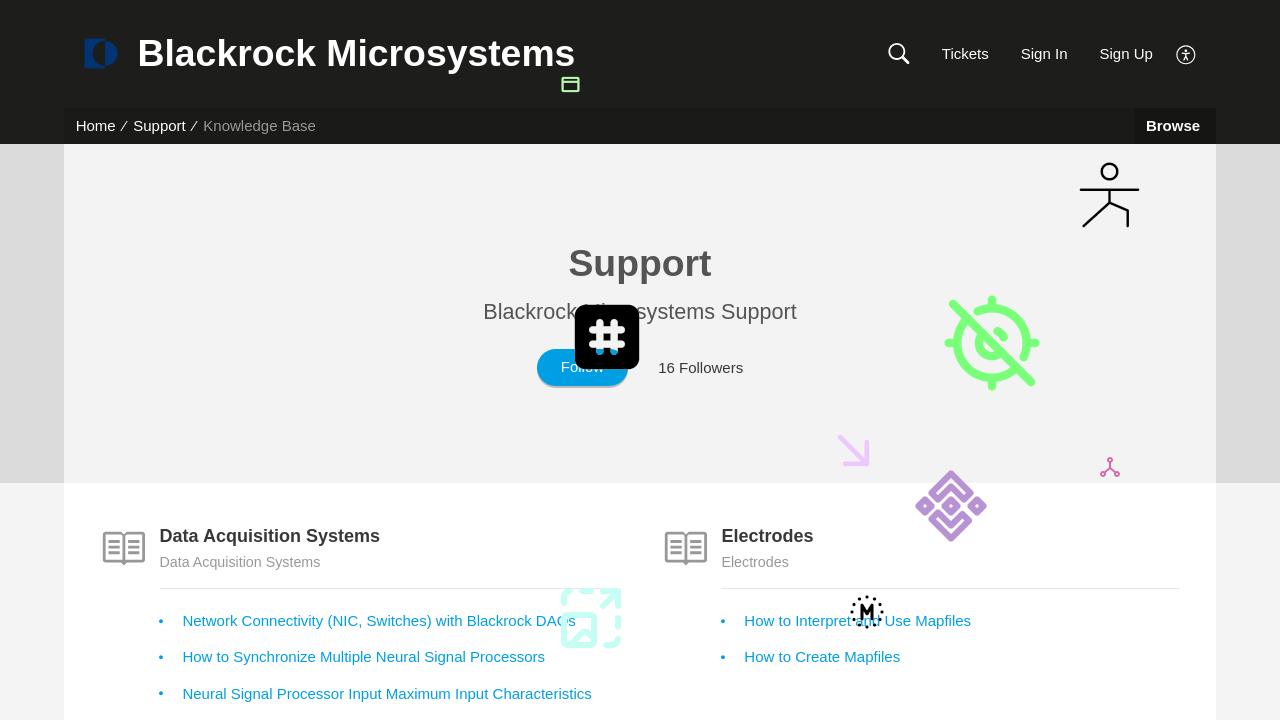 The height and width of the screenshot is (720, 1280). What do you see at coordinates (607, 337) in the screenshot?
I see `view grid or table layout` at bounding box center [607, 337].